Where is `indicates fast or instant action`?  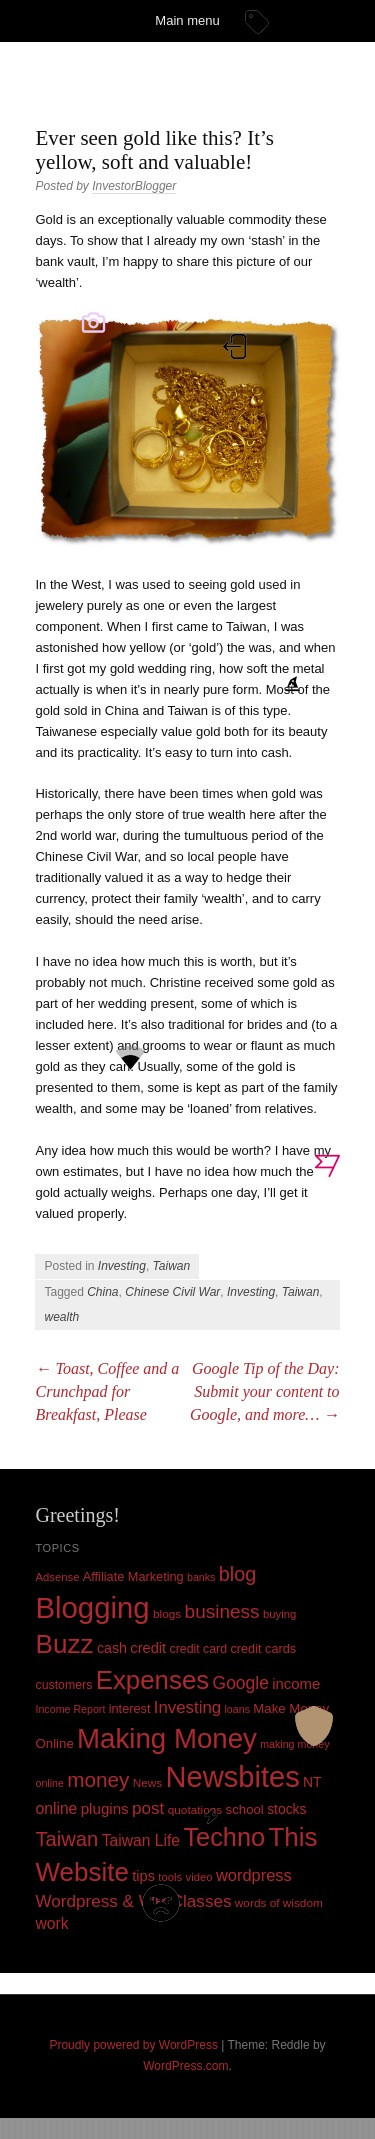
indicates fast or instant action is located at coordinates (211, 1816).